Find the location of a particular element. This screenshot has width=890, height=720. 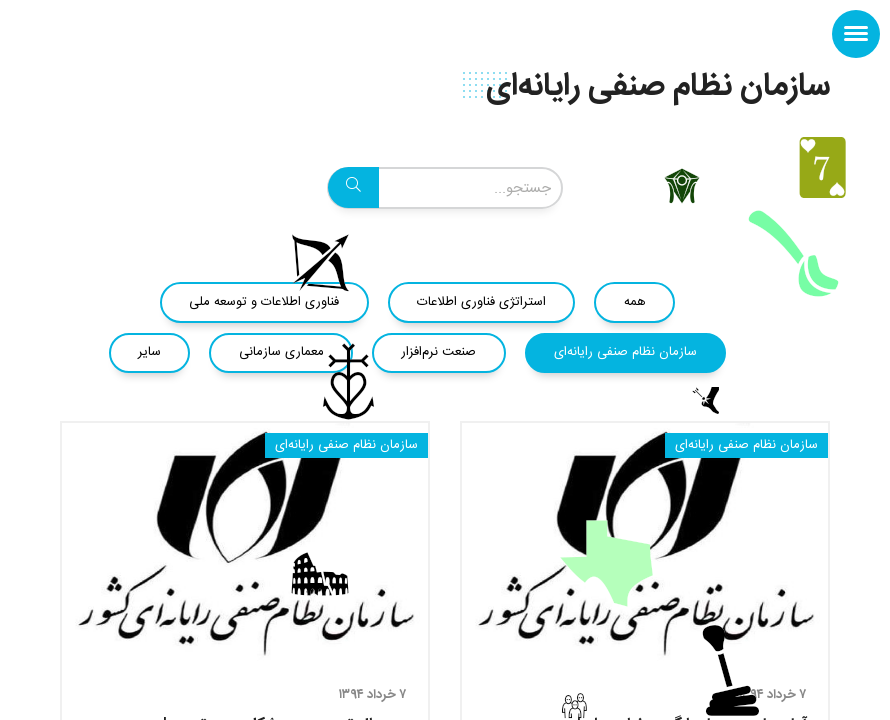

view historical landmarks or monuments is located at coordinates (320, 574).